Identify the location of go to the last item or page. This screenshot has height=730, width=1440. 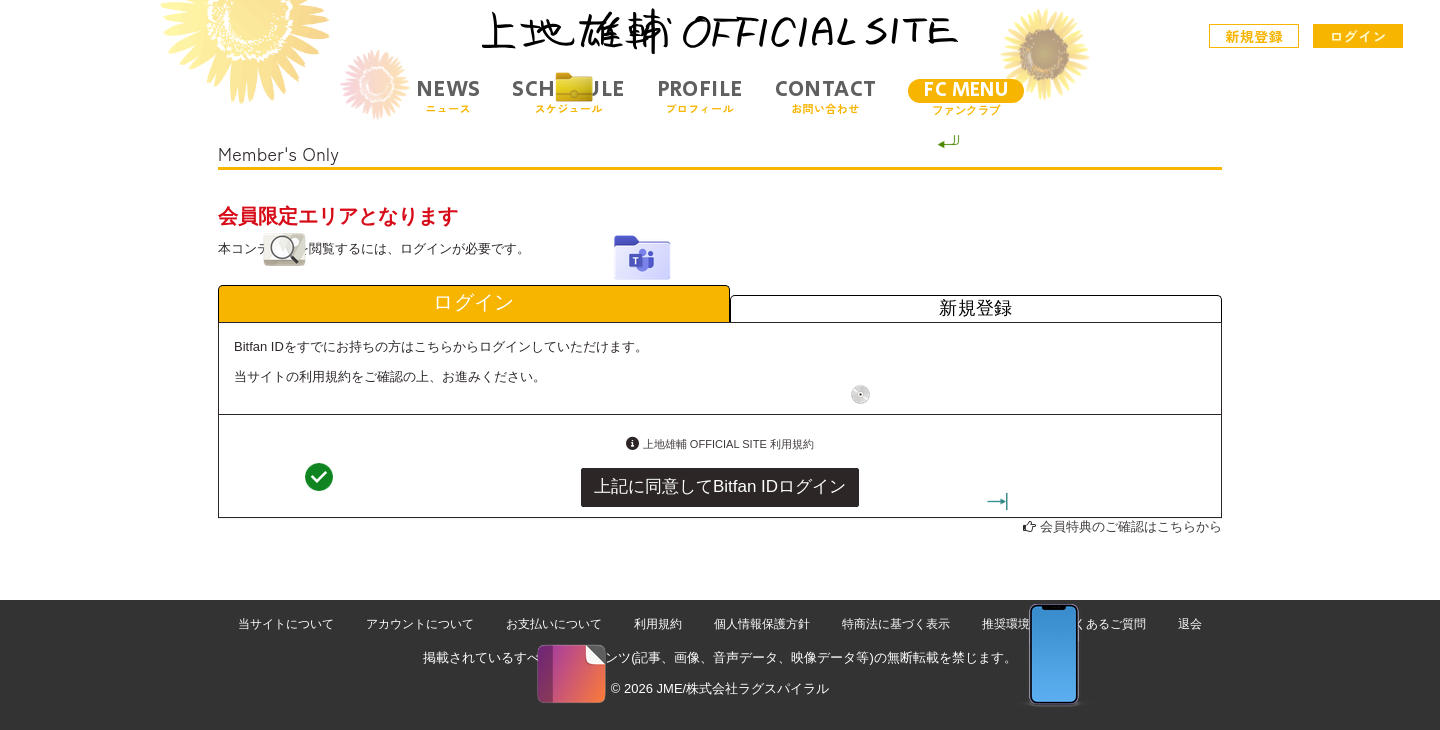
(997, 501).